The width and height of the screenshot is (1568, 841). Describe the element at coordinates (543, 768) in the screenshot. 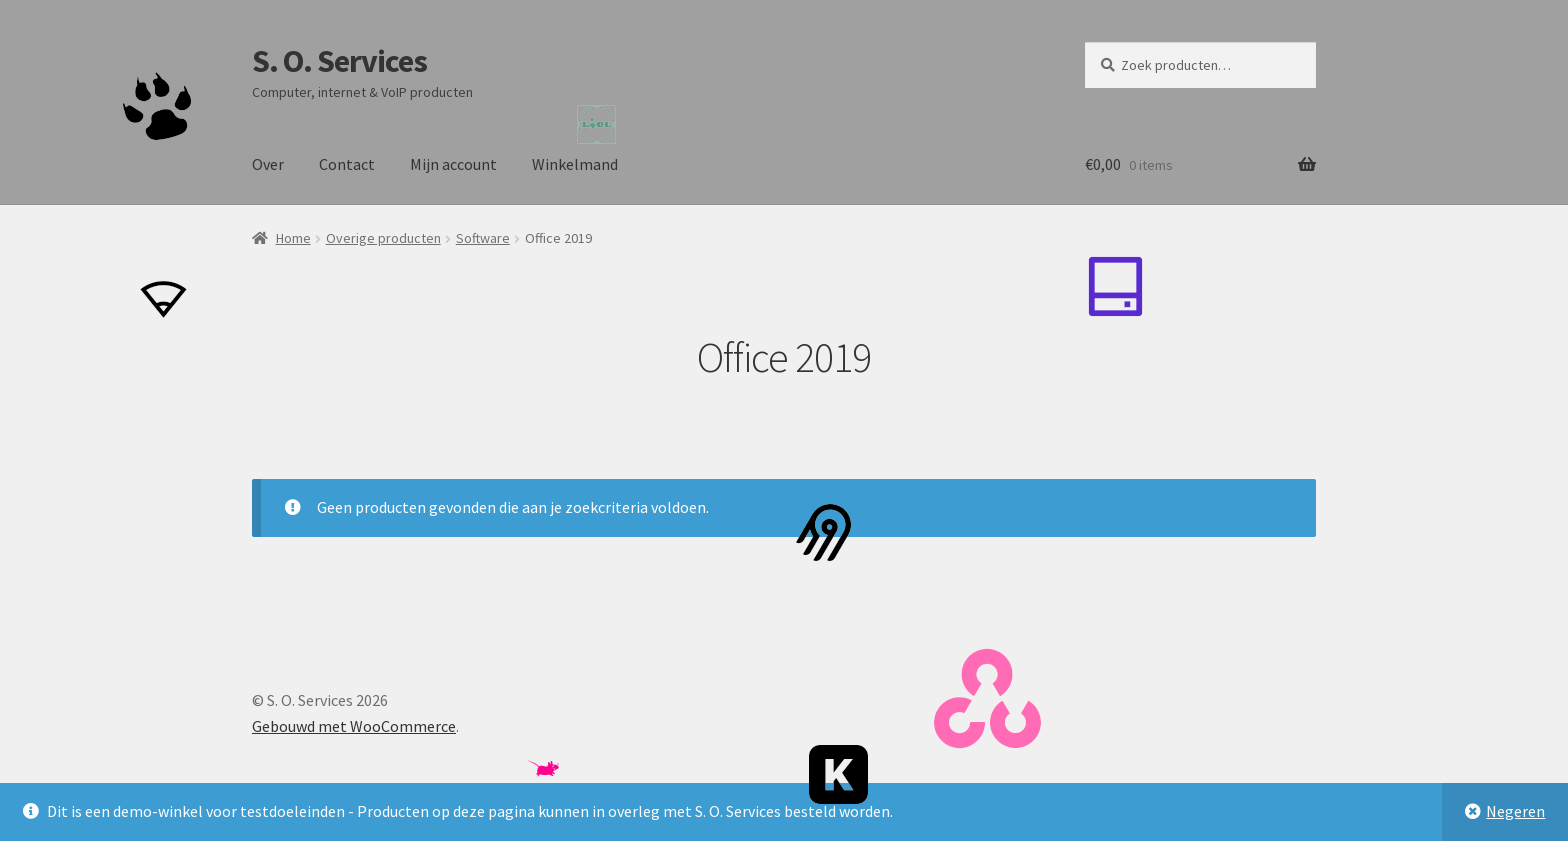

I see `xfce desktop environment logo` at that location.